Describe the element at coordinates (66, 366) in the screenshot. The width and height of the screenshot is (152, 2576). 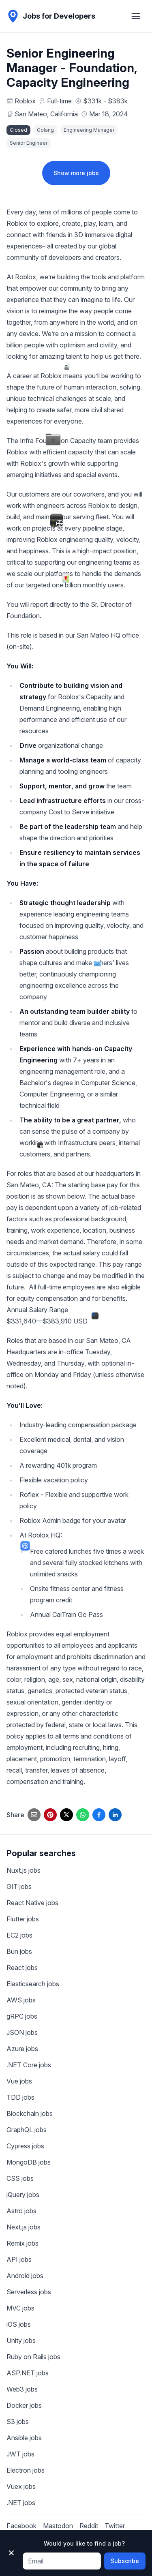
I see `mount a disk image file` at that location.